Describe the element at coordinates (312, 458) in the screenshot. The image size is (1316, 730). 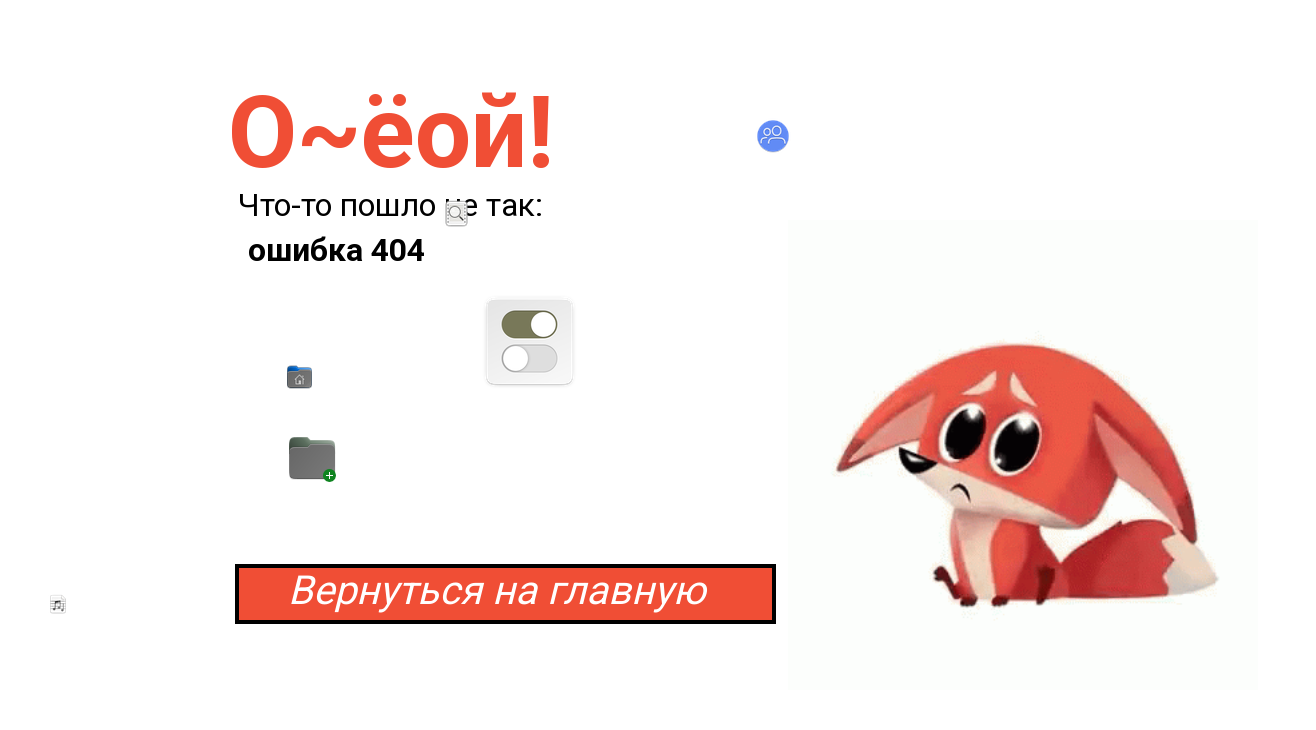
I see `create a new folder` at that location.